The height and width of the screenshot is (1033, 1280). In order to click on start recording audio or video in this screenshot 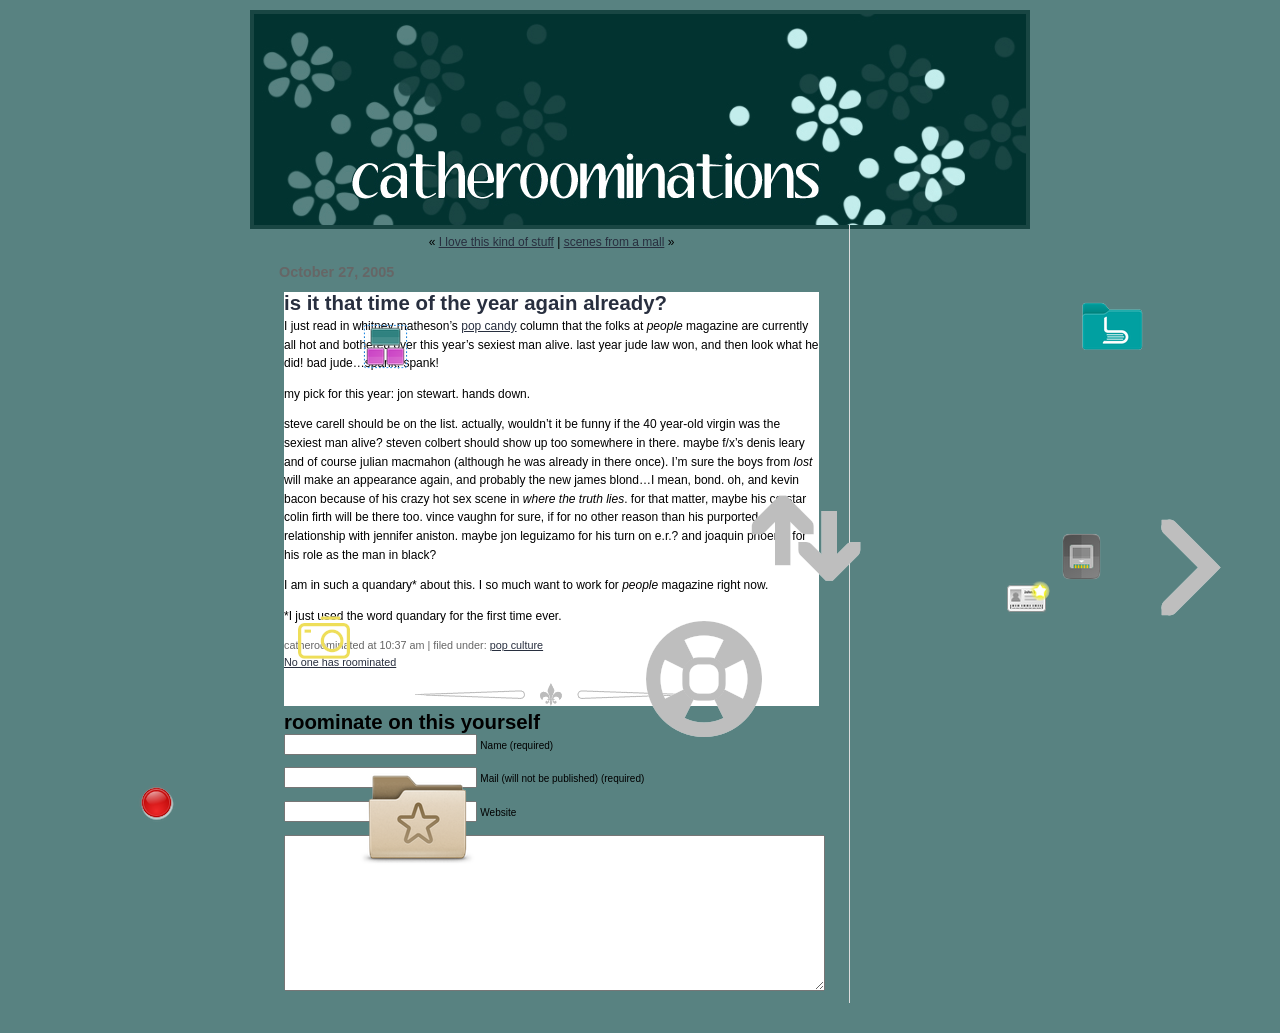, I will do `click(156, 802)`.